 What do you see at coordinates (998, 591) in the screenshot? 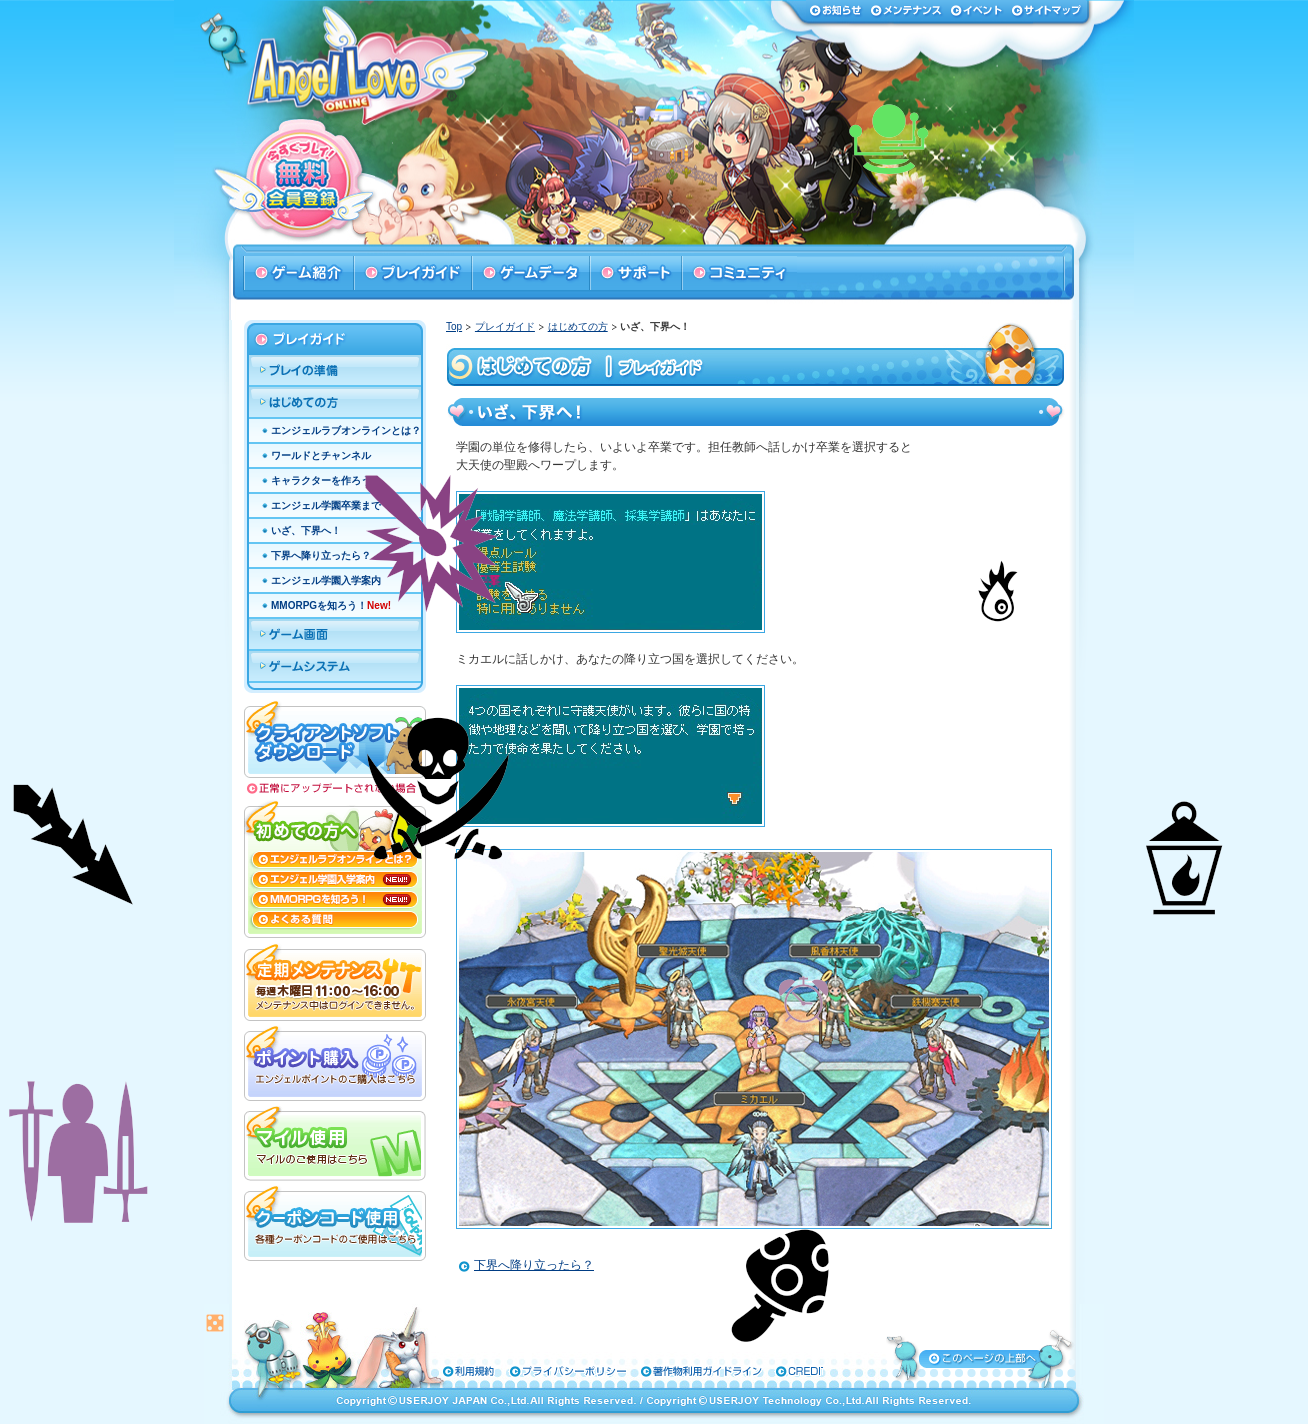
I see `select a spirit or ethereal character class` at bounding box center [998, 591].